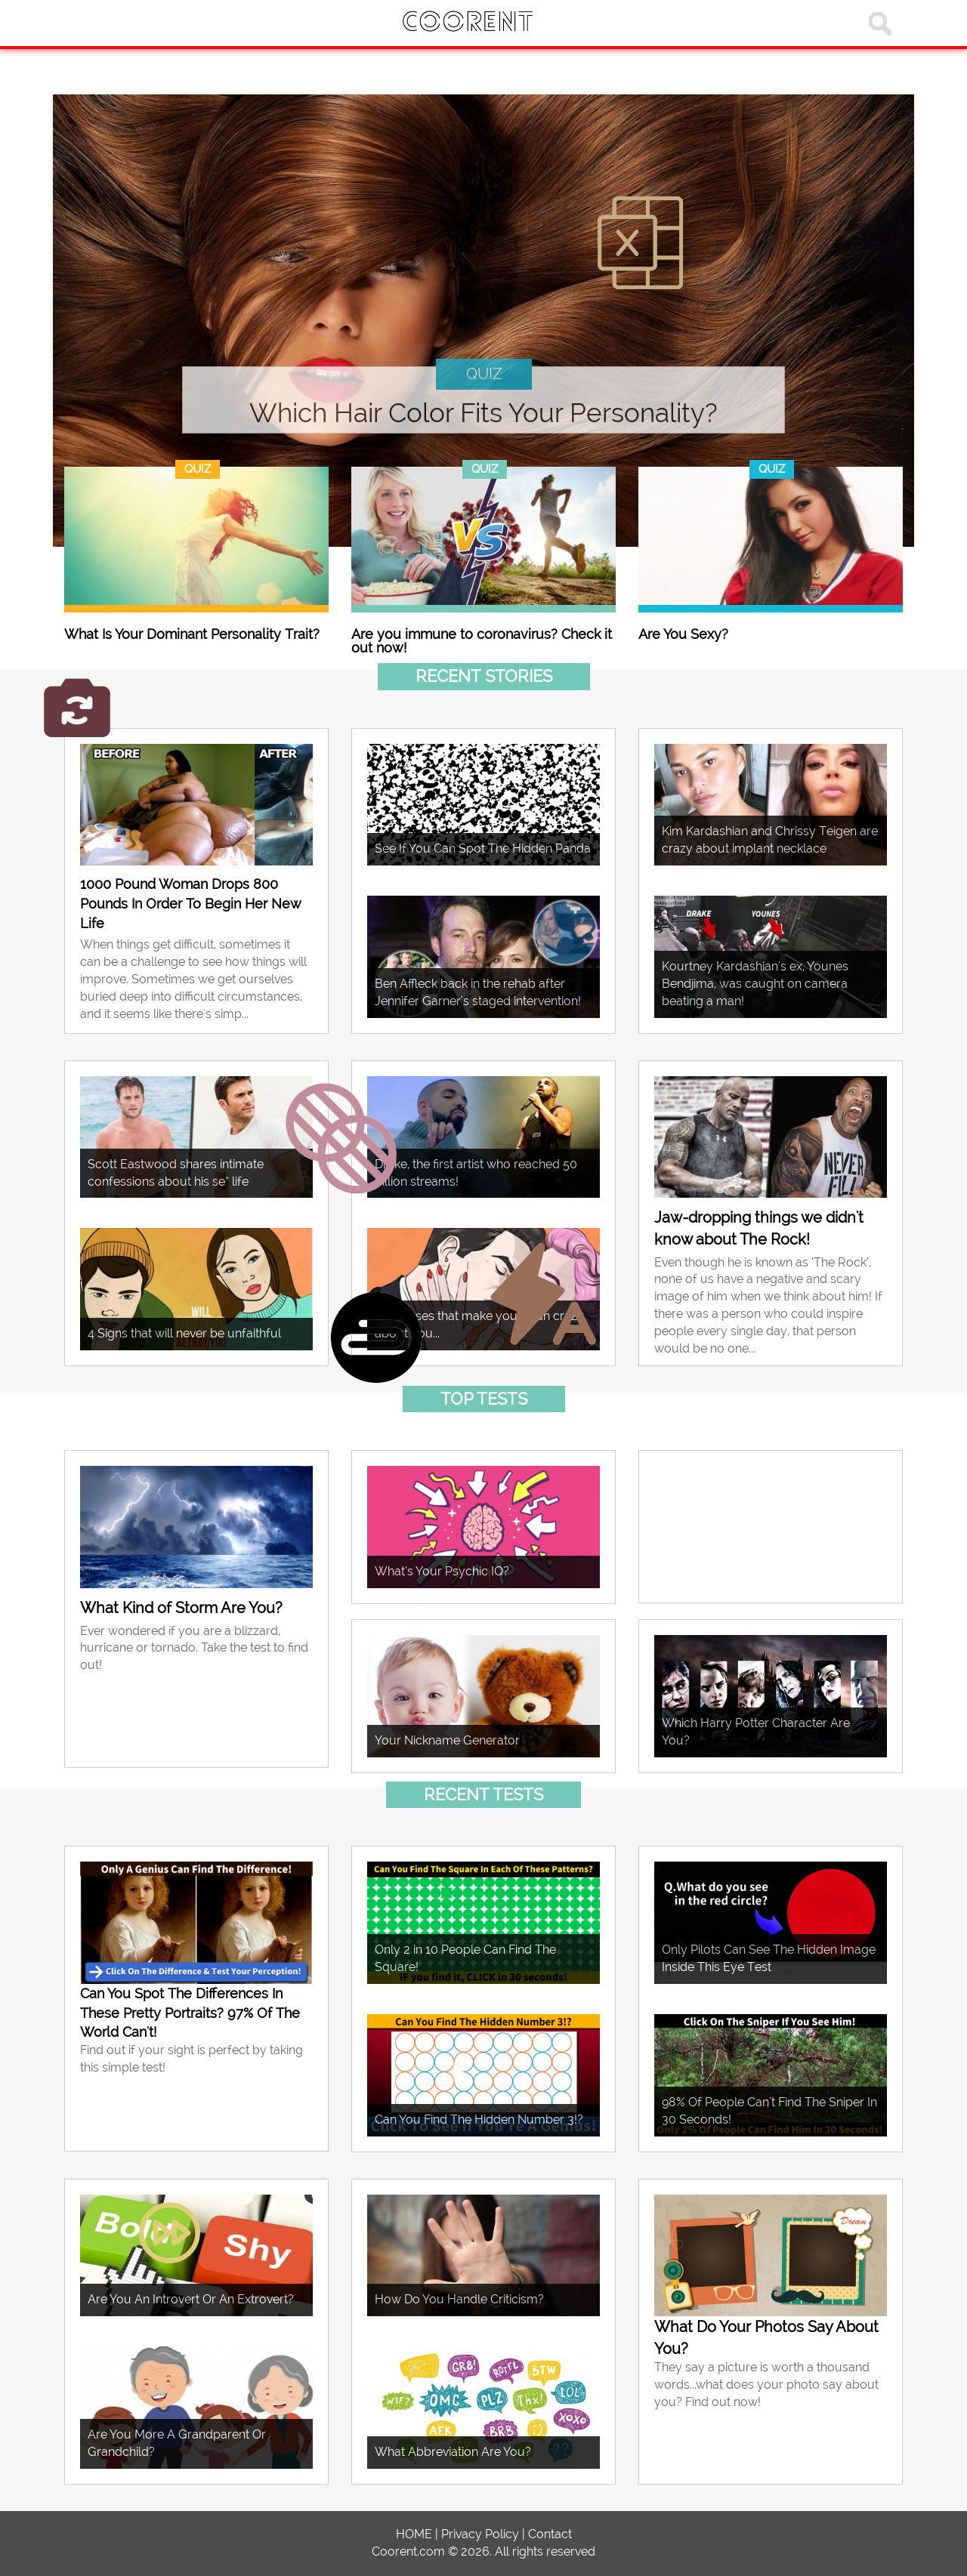 The image size is (967, 2576). What do you see at coordinates (376, 1337) in the screenshot?
I see `attach a file to your message` at bounding box center [376, 1337].